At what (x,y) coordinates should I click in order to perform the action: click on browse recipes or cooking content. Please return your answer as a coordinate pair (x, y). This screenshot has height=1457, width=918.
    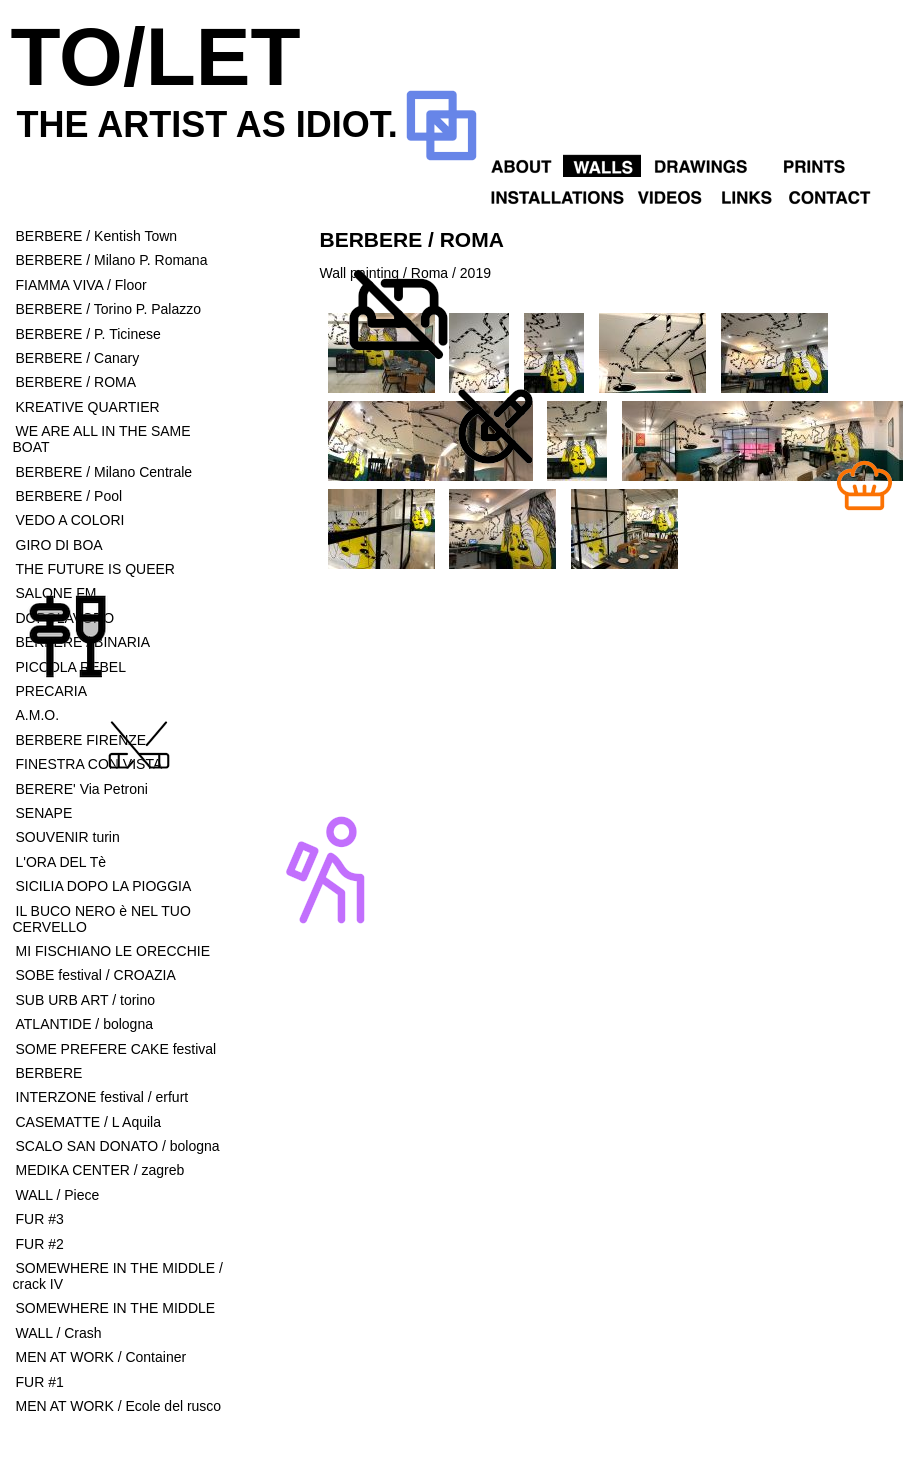
    Looking at the image, I should click on (864, 486).